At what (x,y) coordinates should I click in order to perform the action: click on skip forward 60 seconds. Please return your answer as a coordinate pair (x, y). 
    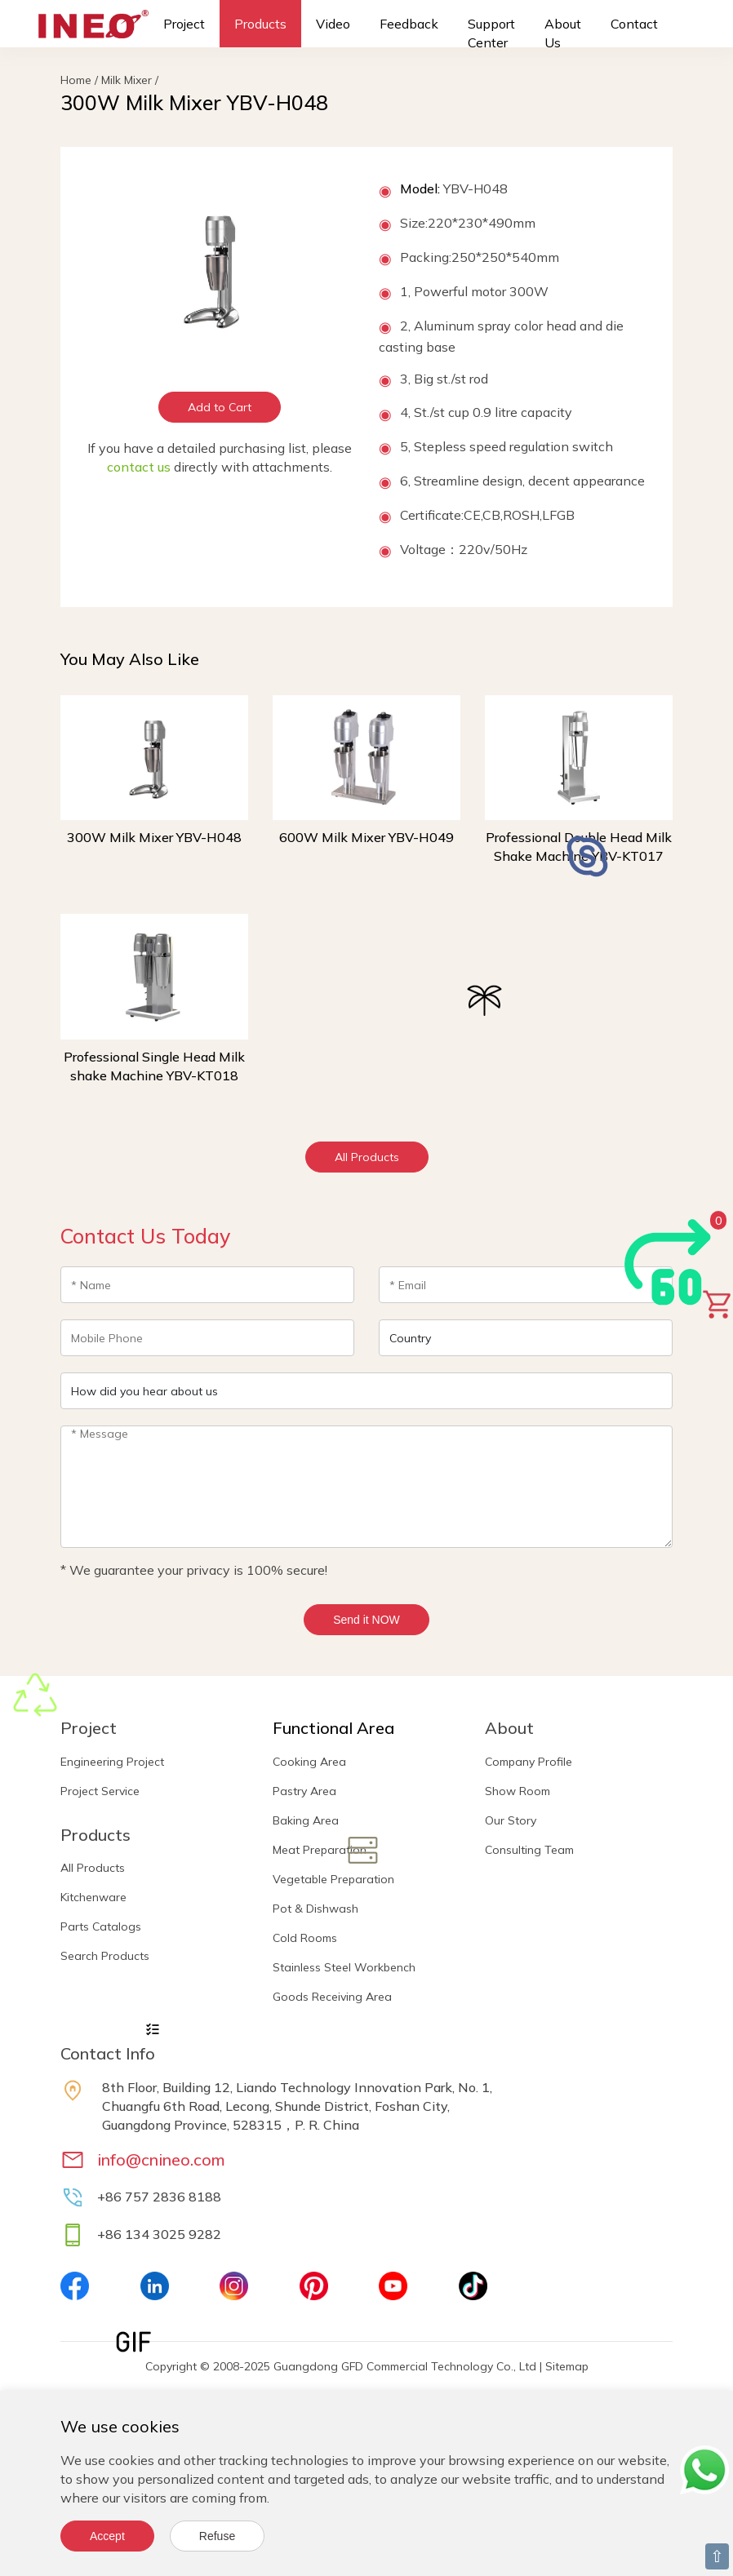
    Looking at the image, I should click on (669, 1264).